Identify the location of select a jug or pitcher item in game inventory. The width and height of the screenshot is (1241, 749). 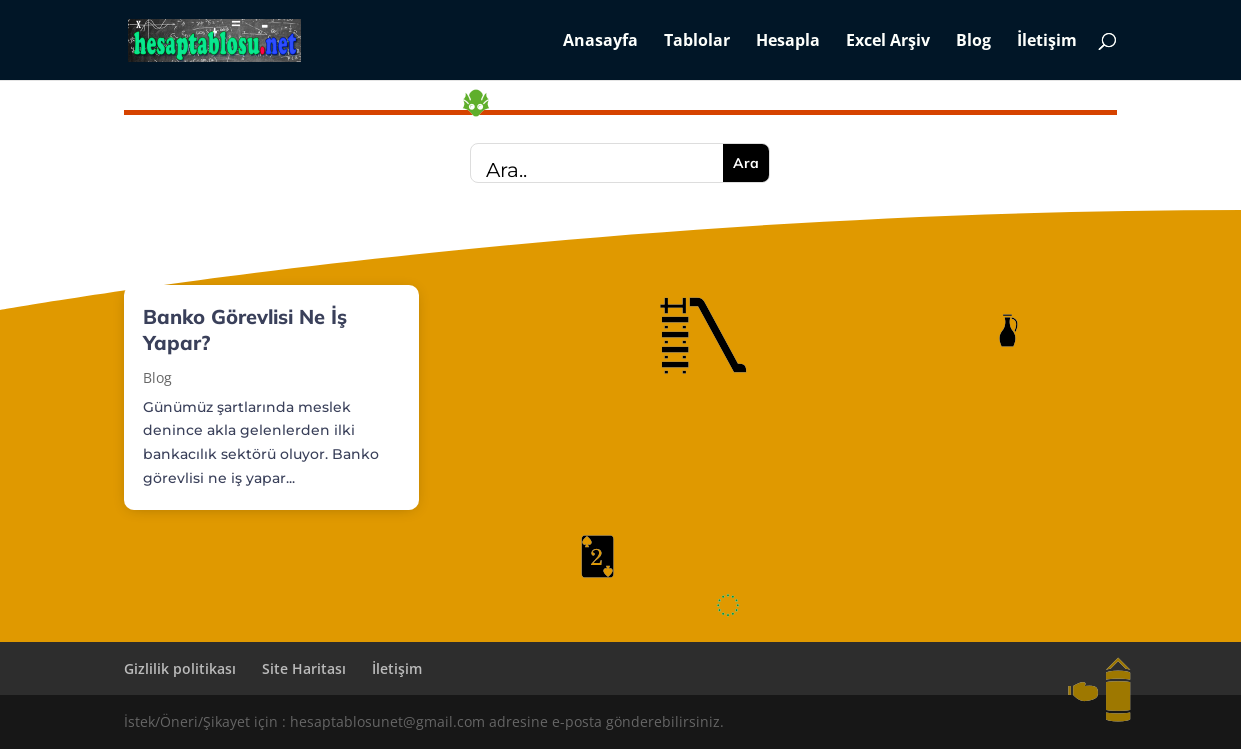
(1008, 330).